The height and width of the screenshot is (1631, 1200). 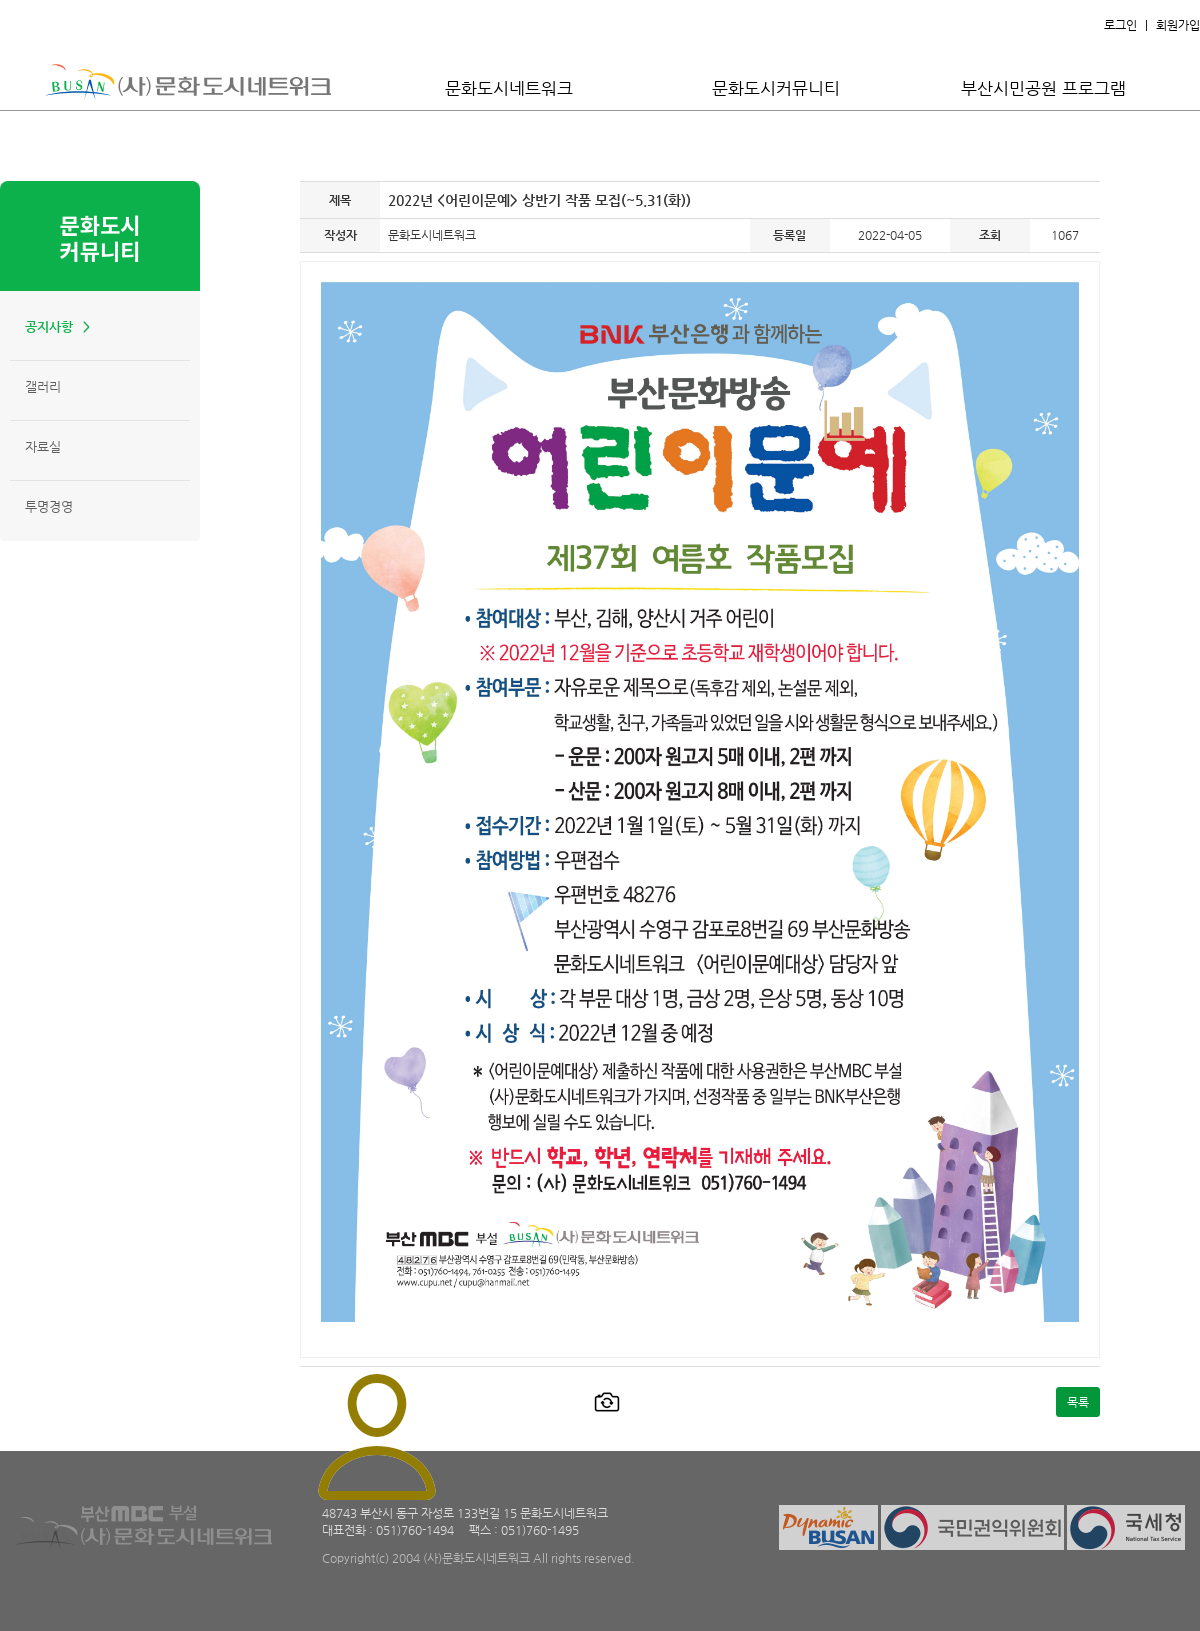 What do you see at coordinates (844, 420) in the screenshot?
I see `view analytics or statistics` at bounding box center [844, 420].